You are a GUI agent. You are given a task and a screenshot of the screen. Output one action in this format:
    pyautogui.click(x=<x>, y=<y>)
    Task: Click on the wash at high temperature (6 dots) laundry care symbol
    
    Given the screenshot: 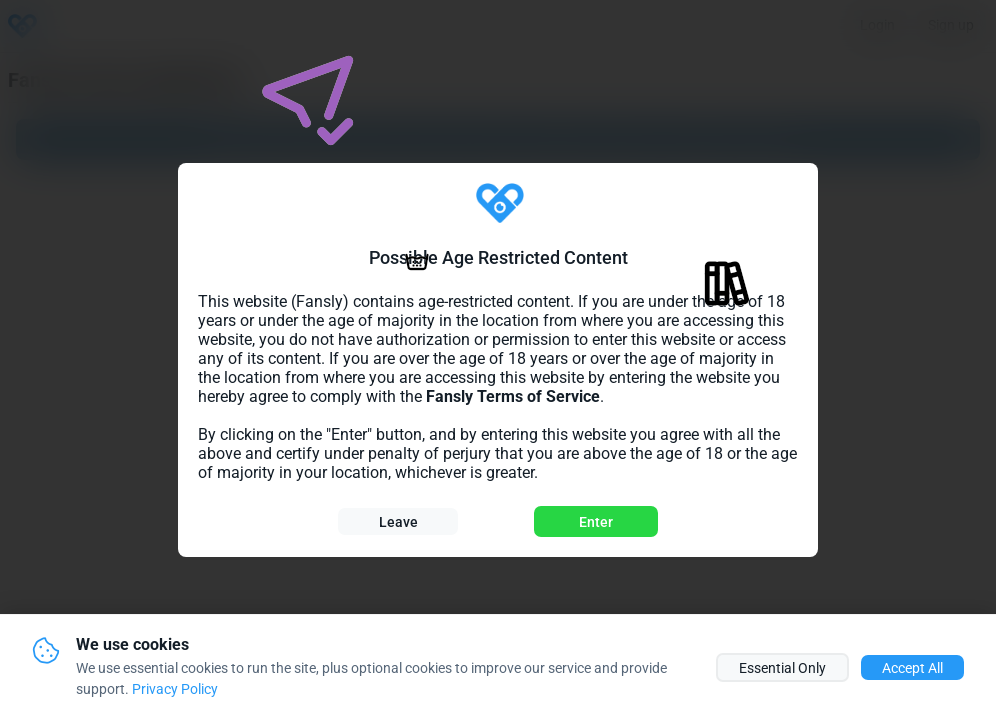 What is the action you would take?
    pyautogui.click(x=417, y=262)
    